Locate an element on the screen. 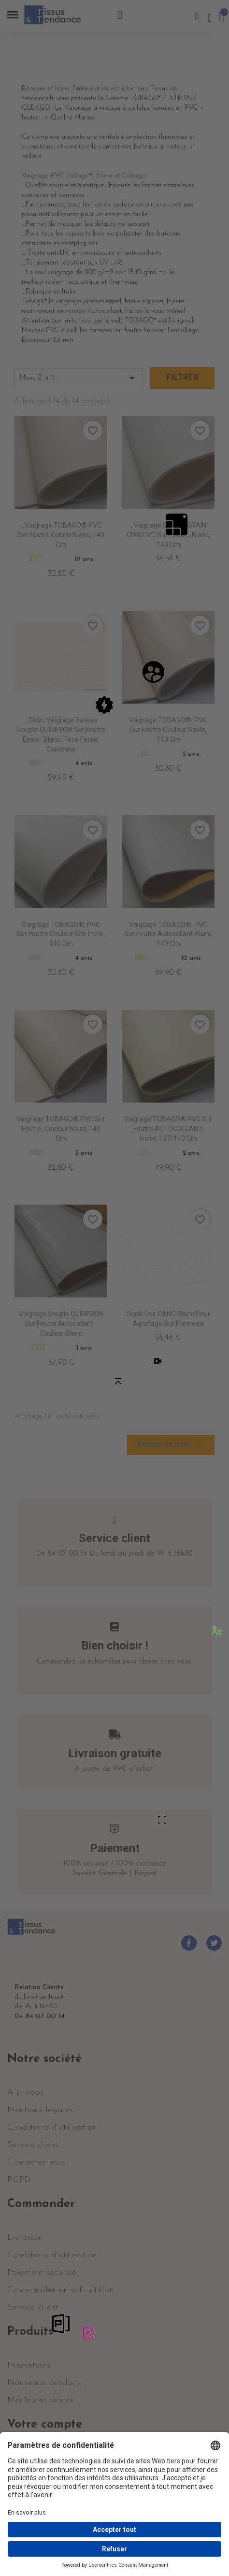  view family or parent account settings is located at coordinates (217, 1631).